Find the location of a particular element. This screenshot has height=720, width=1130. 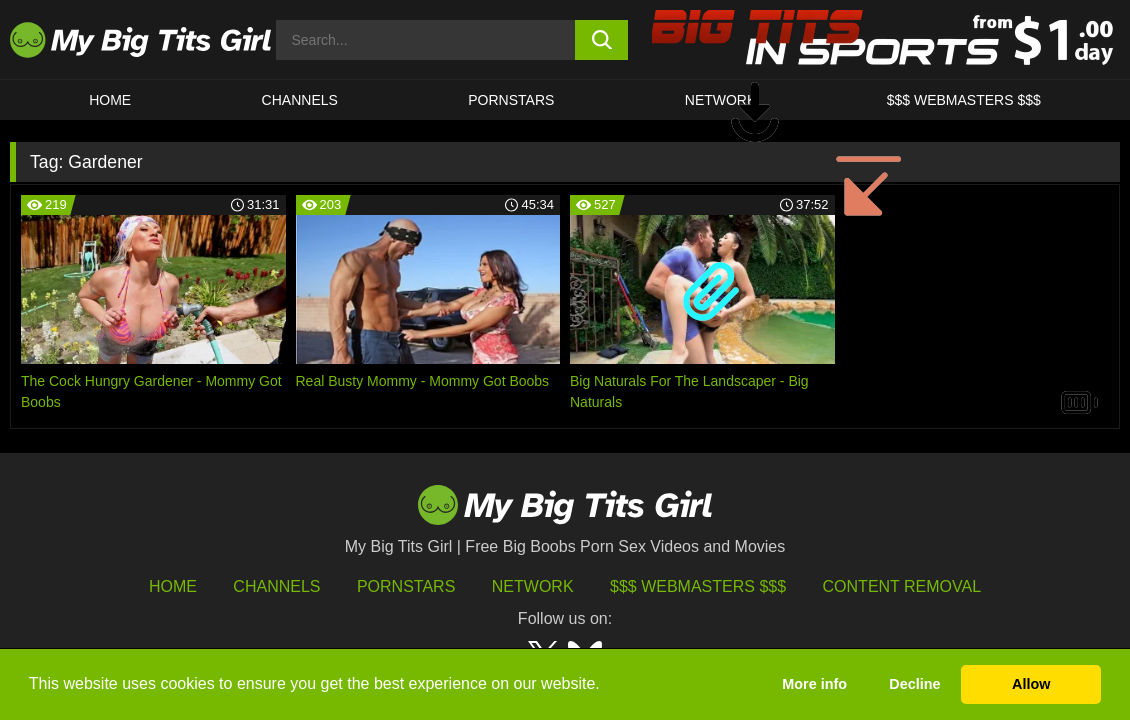

move content to bottom-left corner is located at coordinates (866, 186).